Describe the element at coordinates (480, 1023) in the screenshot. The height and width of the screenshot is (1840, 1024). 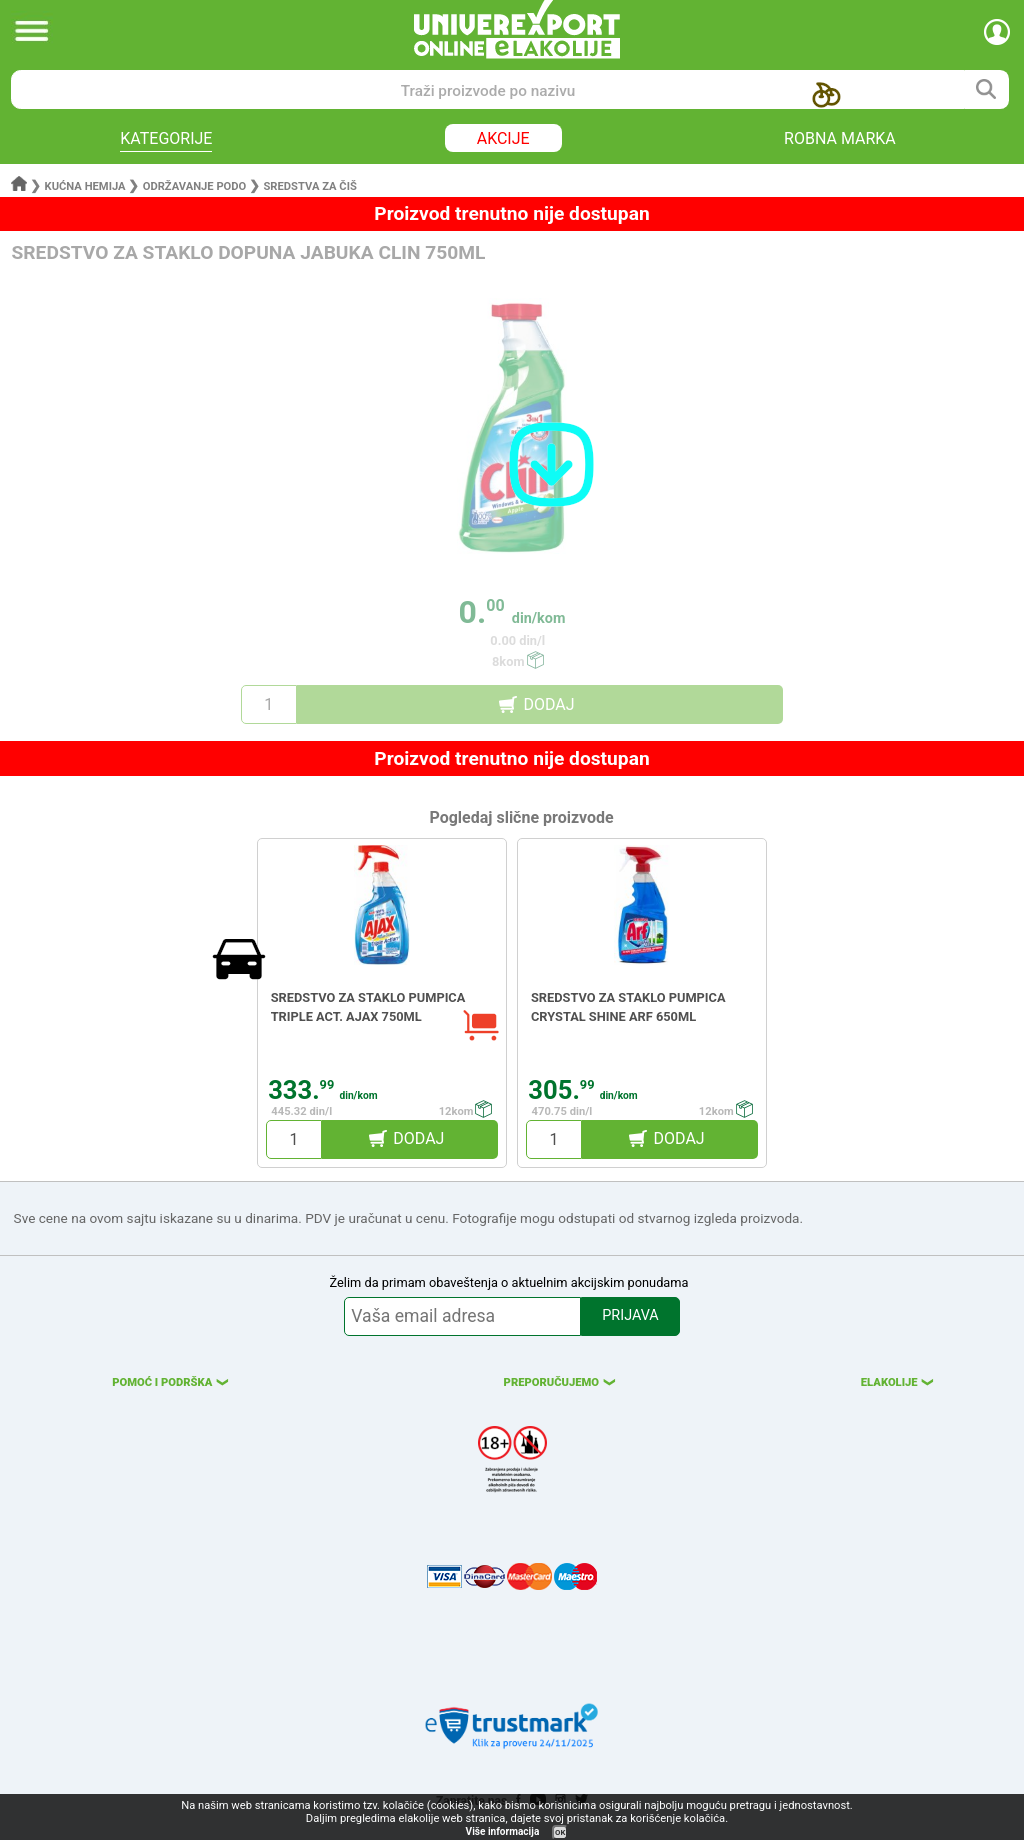
I see `view your shopping cart` at that location.